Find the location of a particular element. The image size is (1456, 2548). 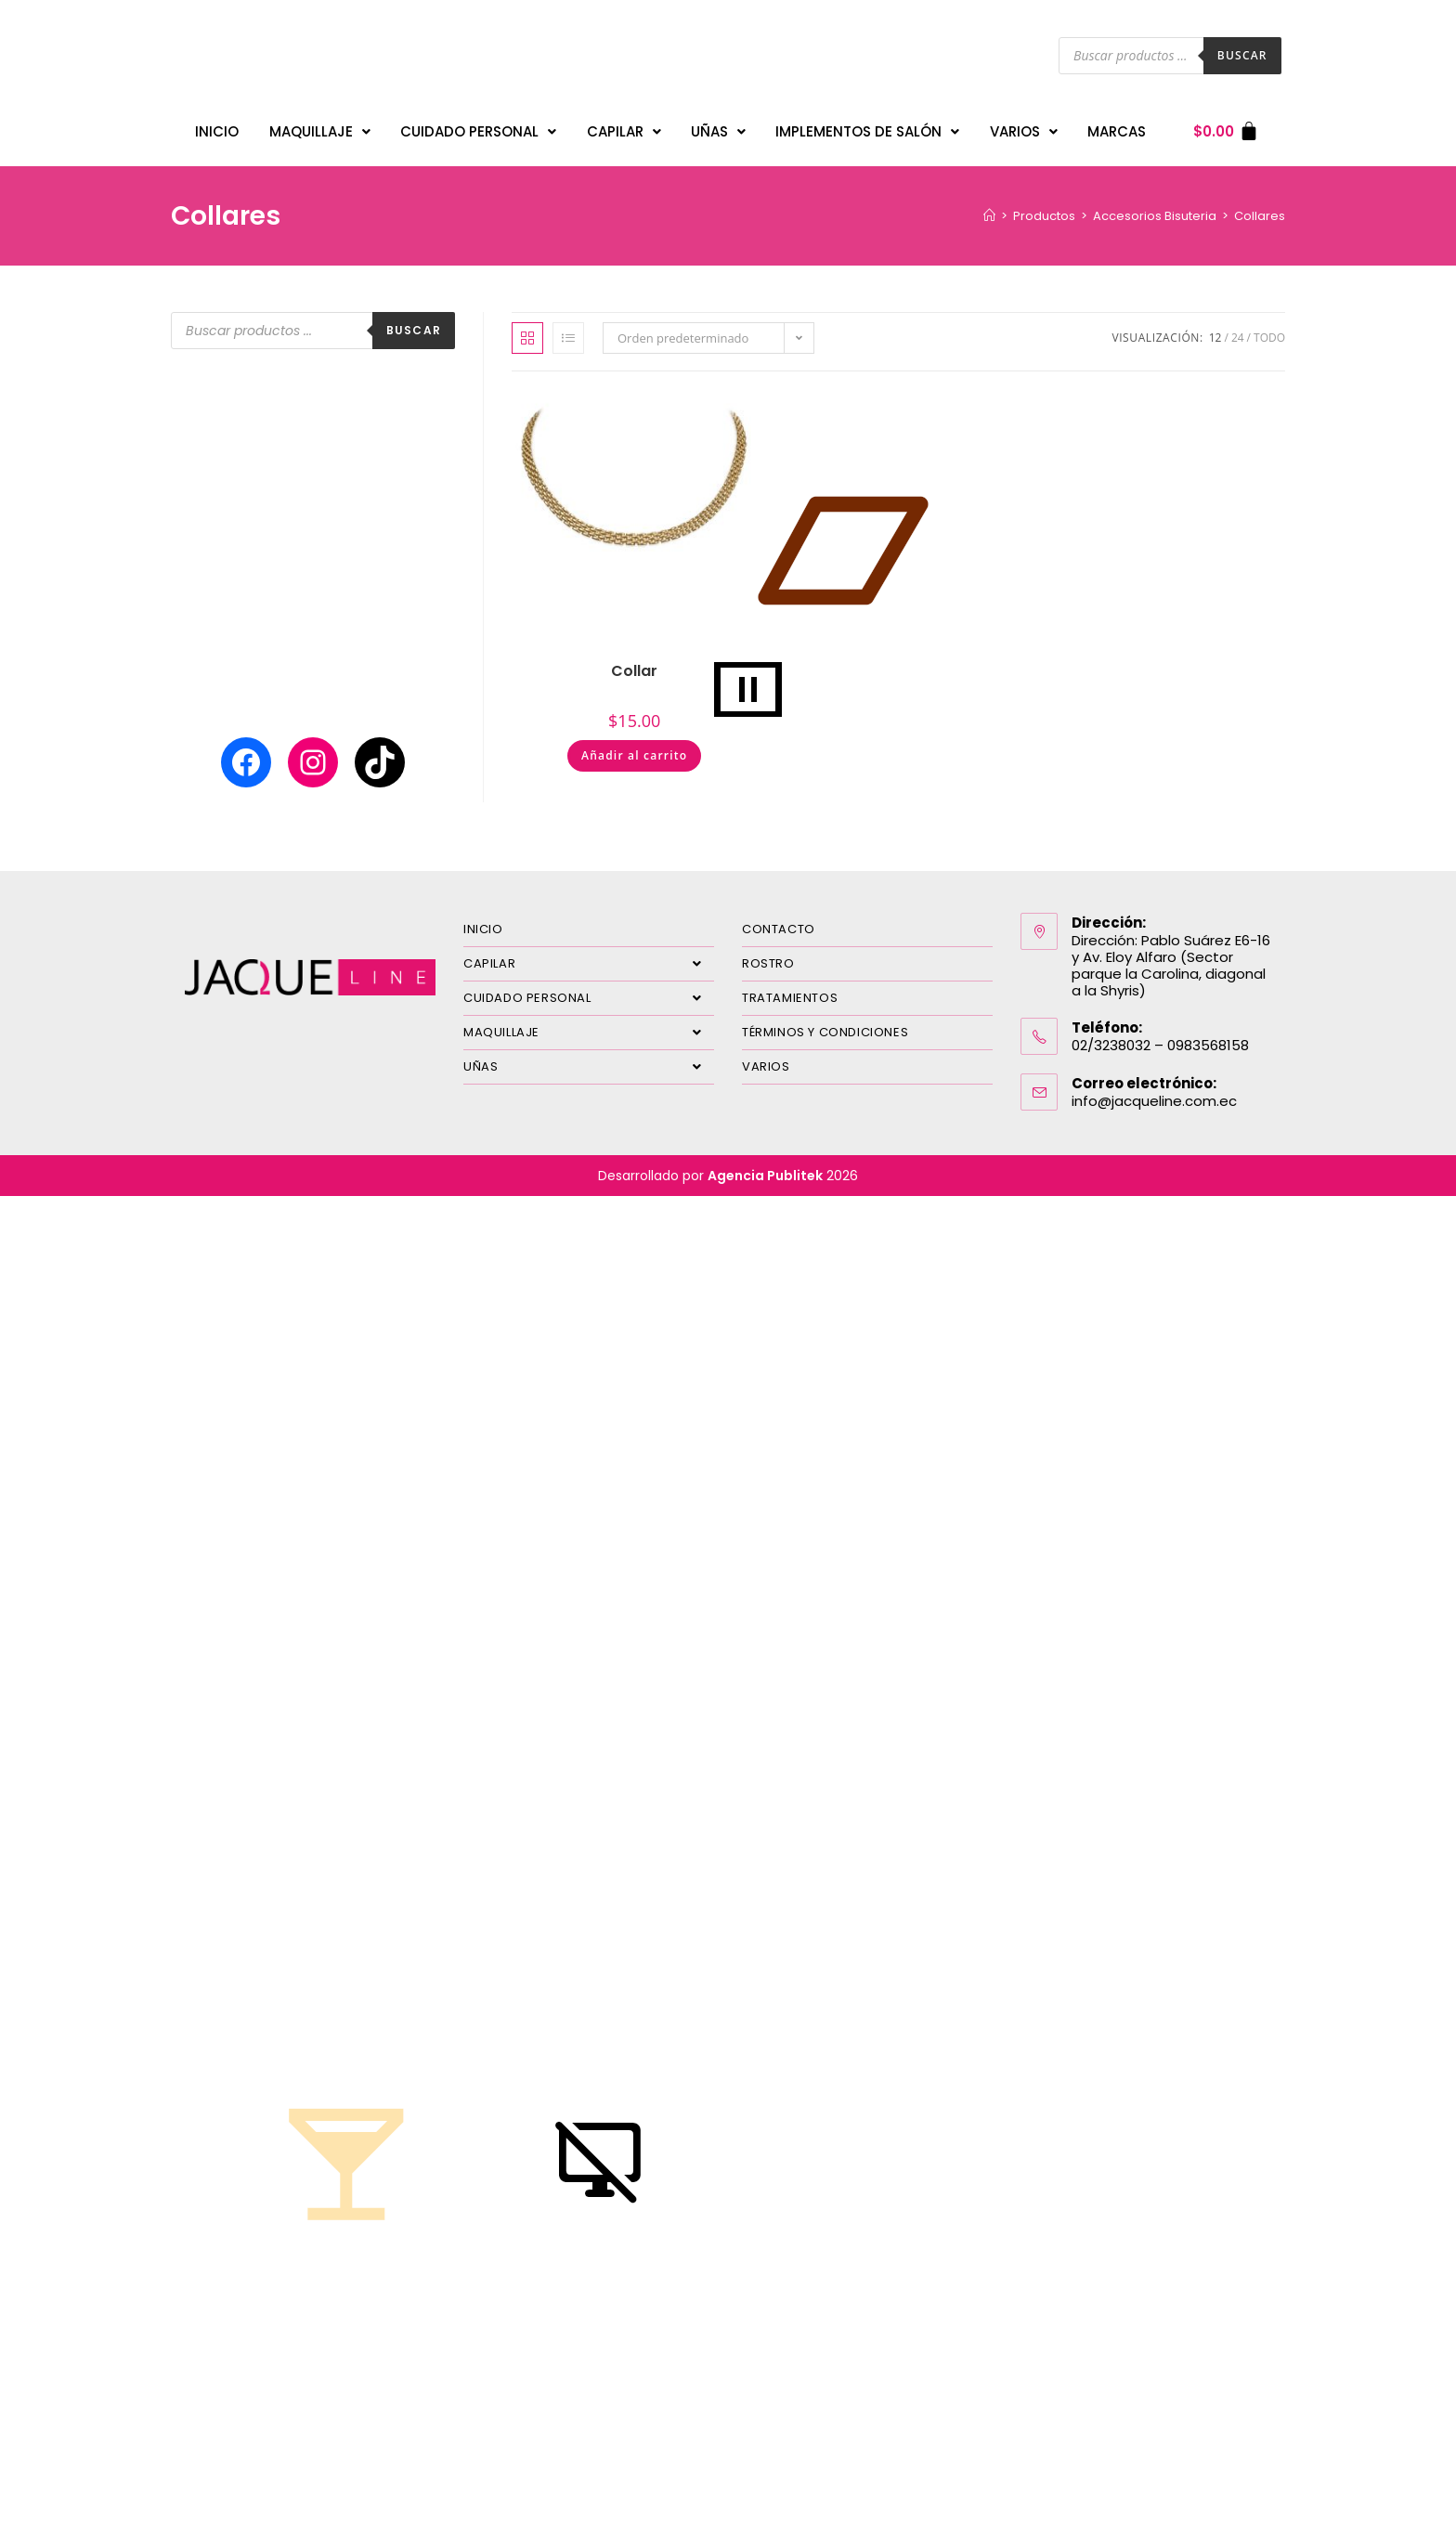

pause a presentation or slideshow is located at coordinates (748, 689).